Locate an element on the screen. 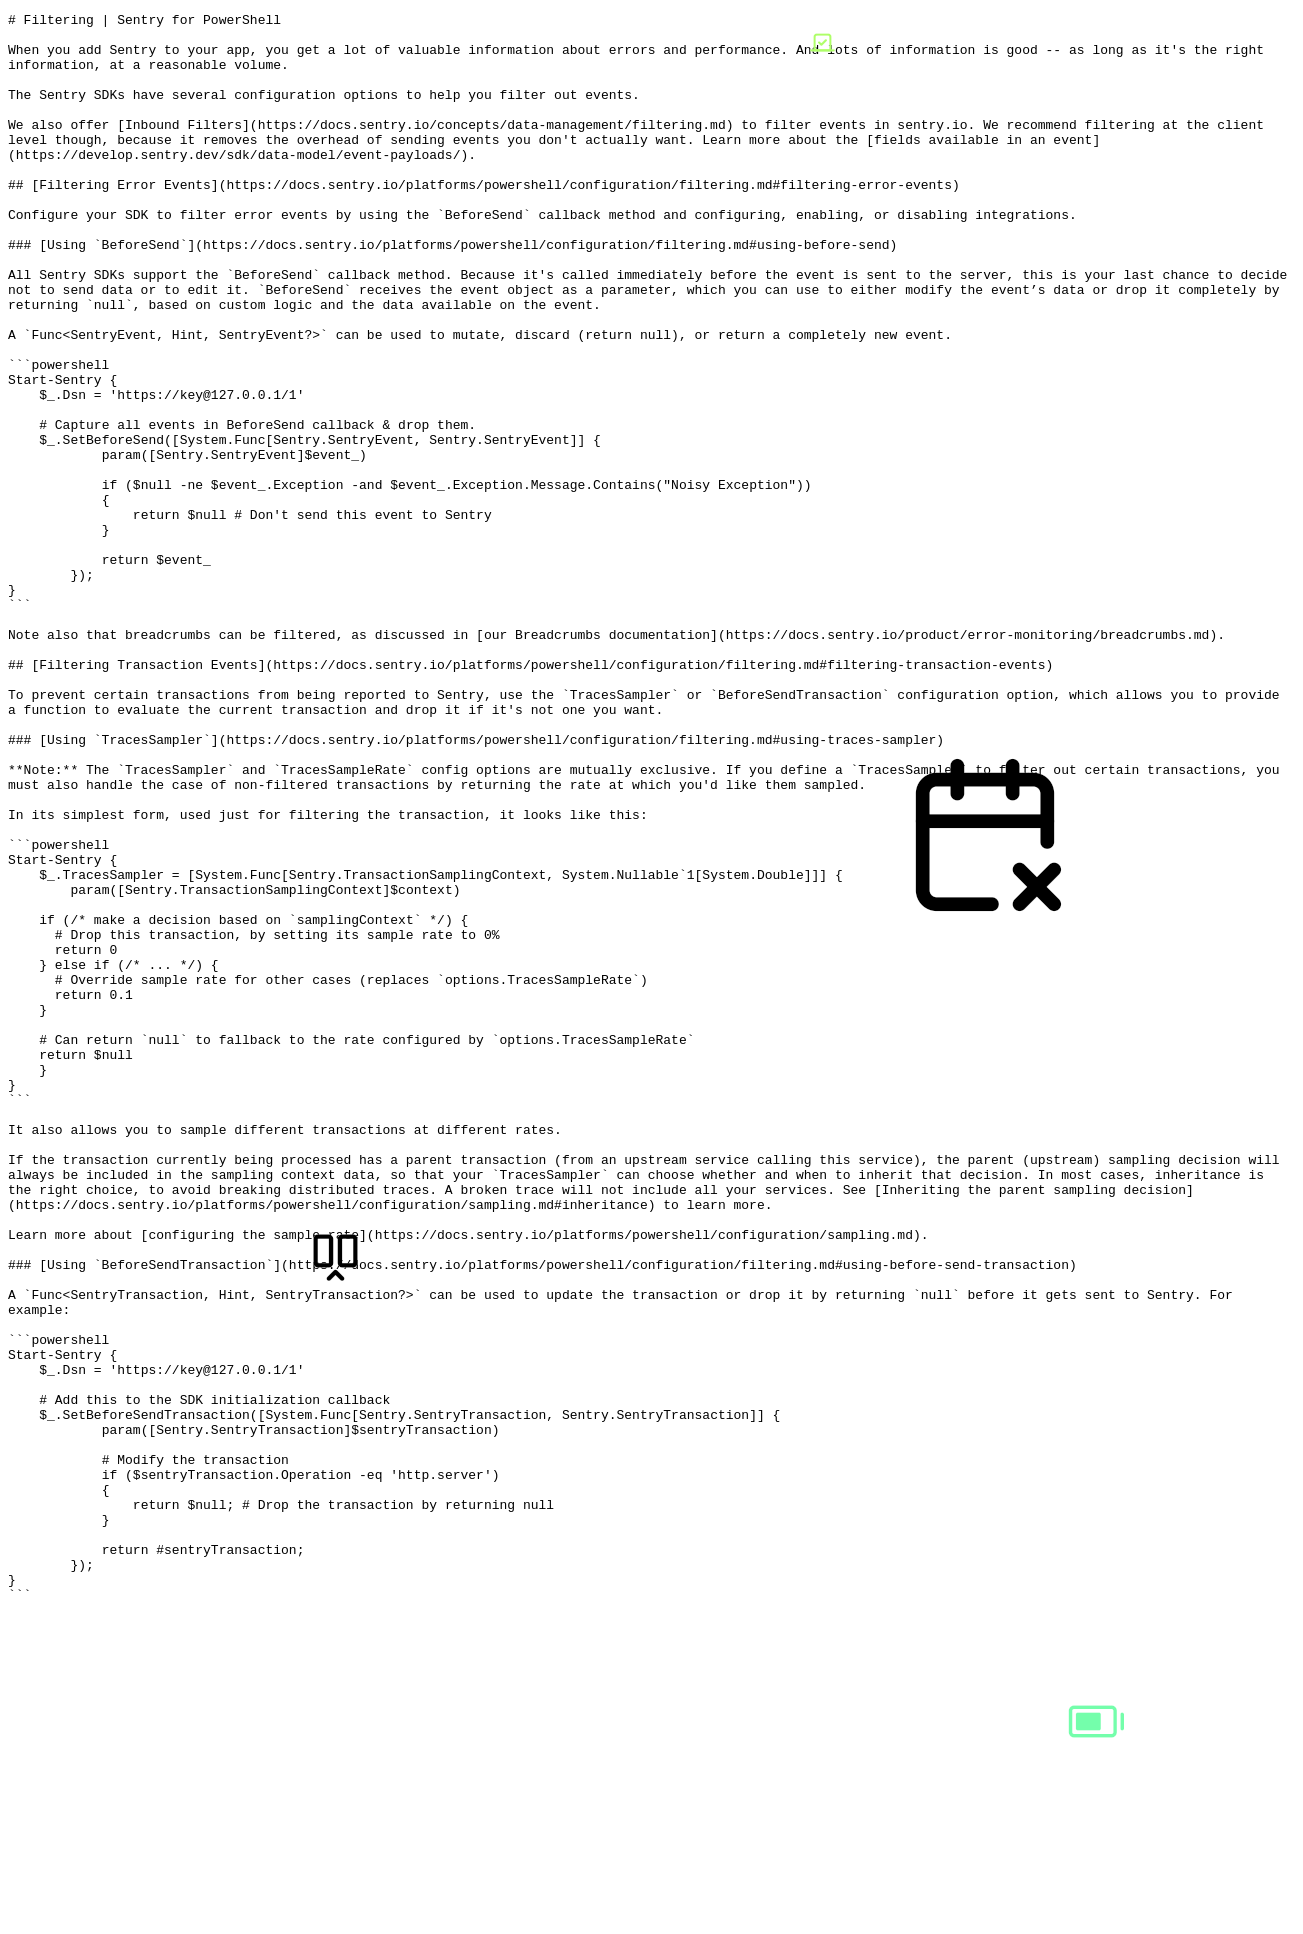 The width and height of the screenshot is (1303, 1934). cancel or delete a scheduled event is located at coordinates (985, 835).